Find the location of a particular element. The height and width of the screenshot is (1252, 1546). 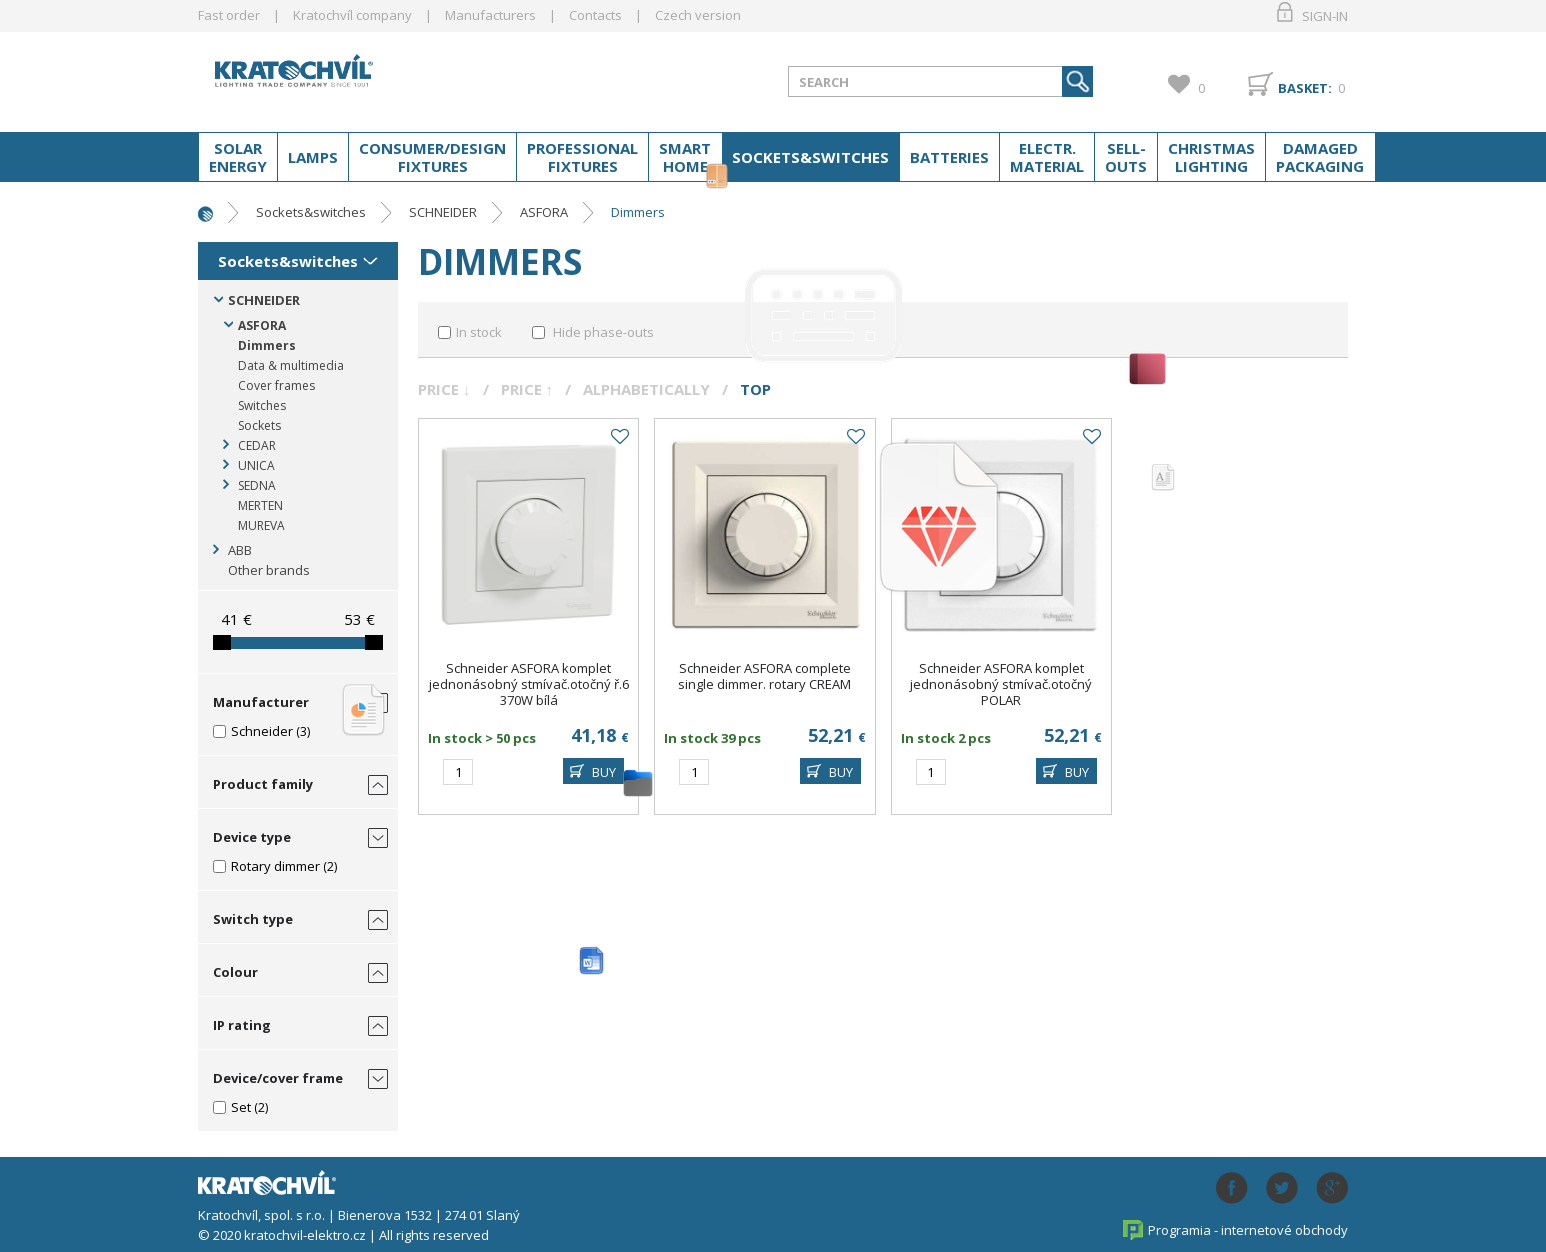

open a microsoft word document is located at coordinates (591, 960).